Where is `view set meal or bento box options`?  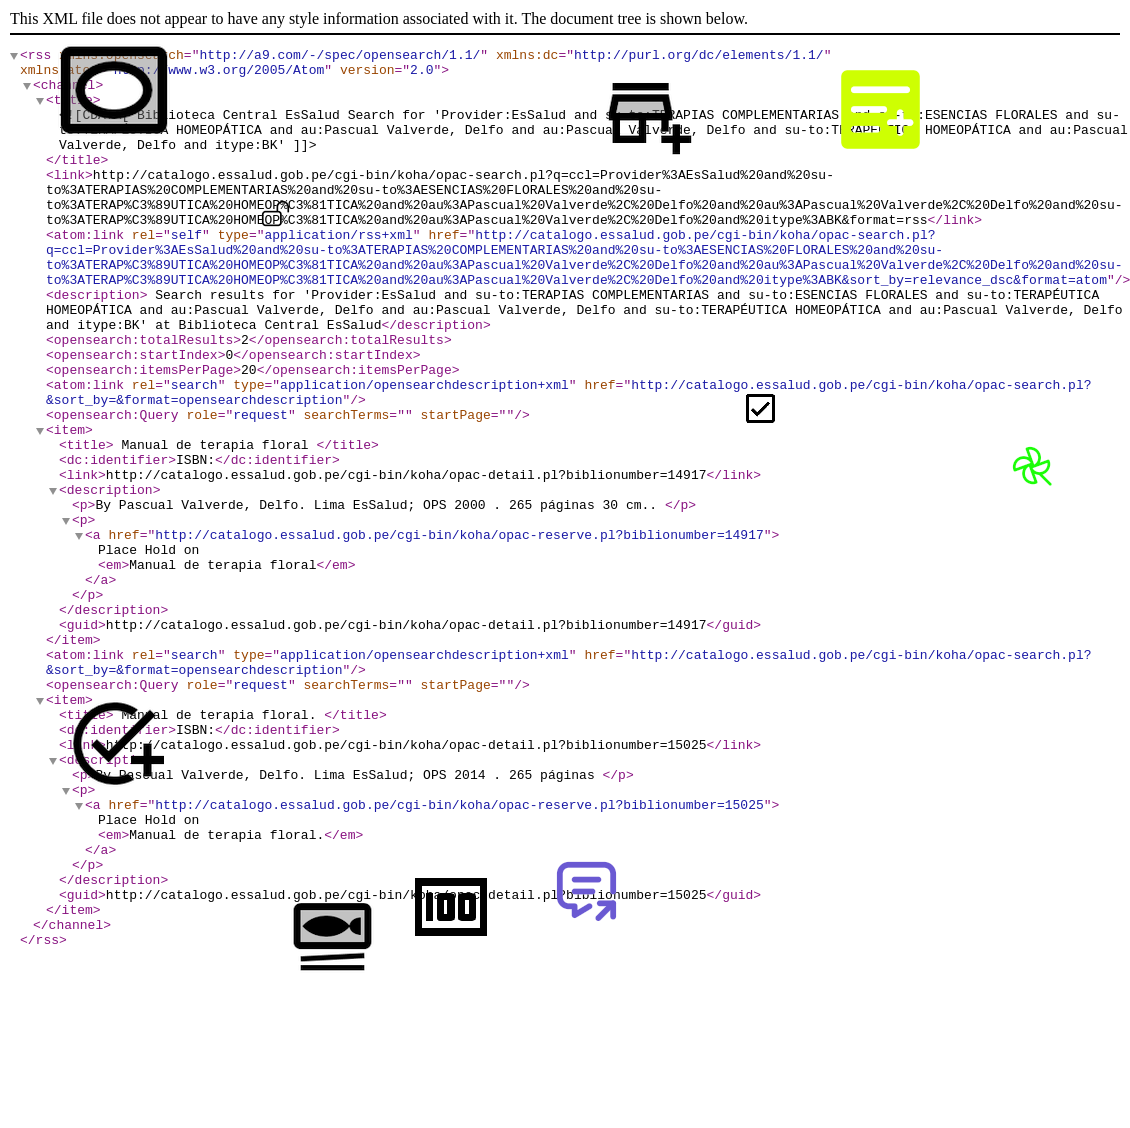
view set meal or bento box options is located at coordinates (332, 938).